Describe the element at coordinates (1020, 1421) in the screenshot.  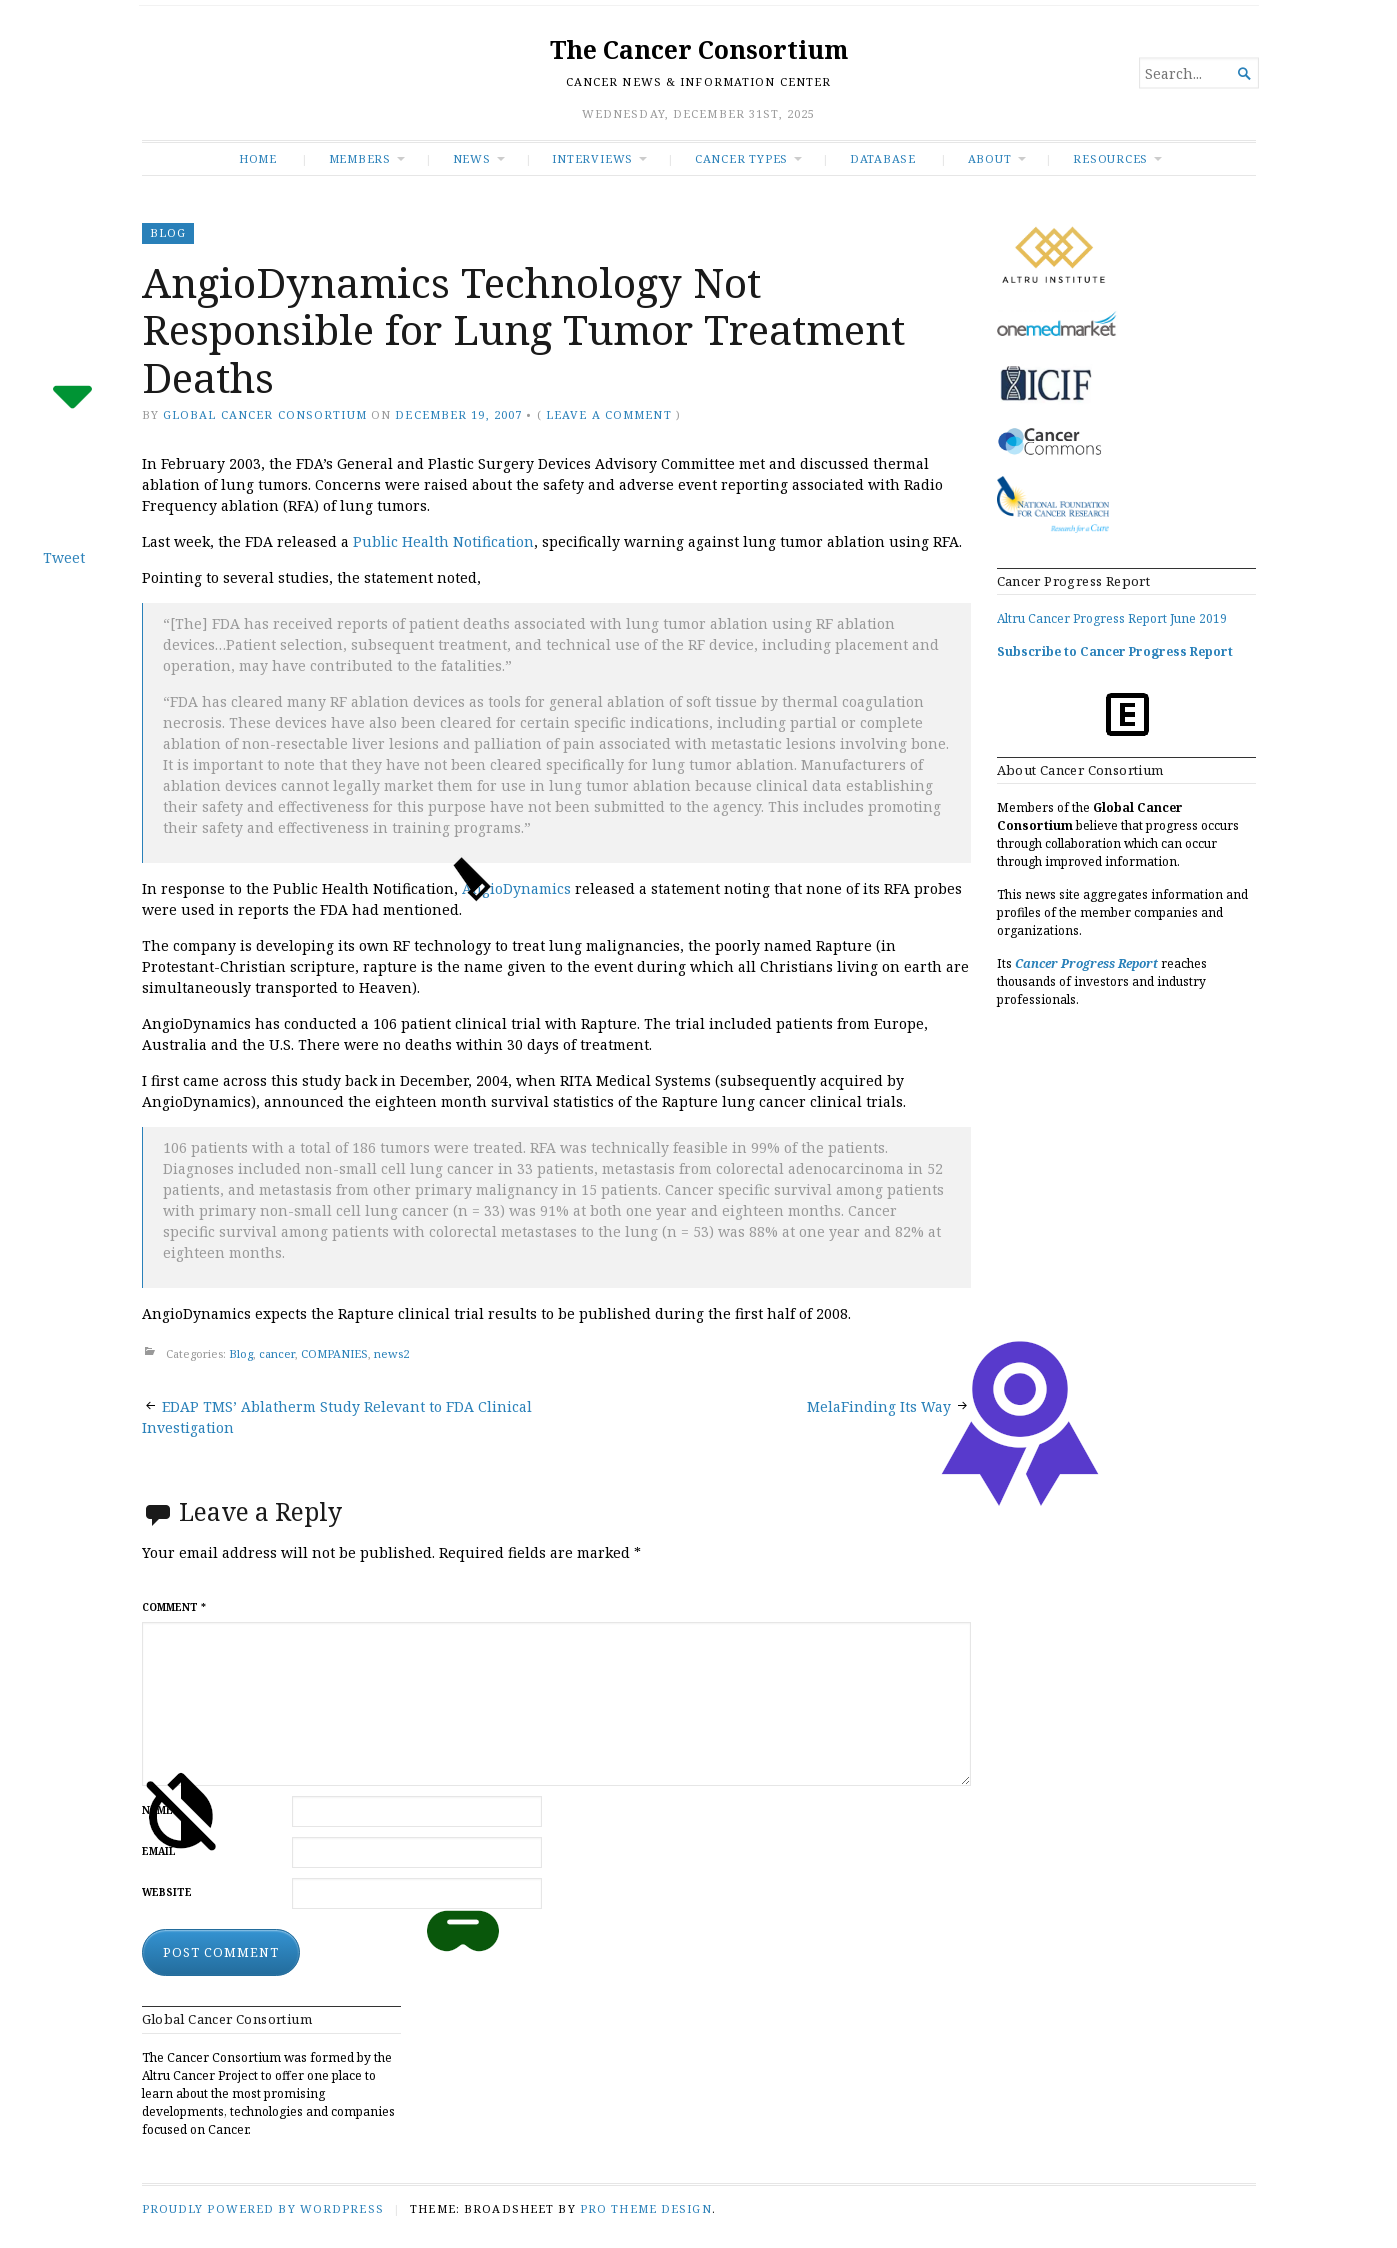
I see `indicates an award or achievement` at that location.